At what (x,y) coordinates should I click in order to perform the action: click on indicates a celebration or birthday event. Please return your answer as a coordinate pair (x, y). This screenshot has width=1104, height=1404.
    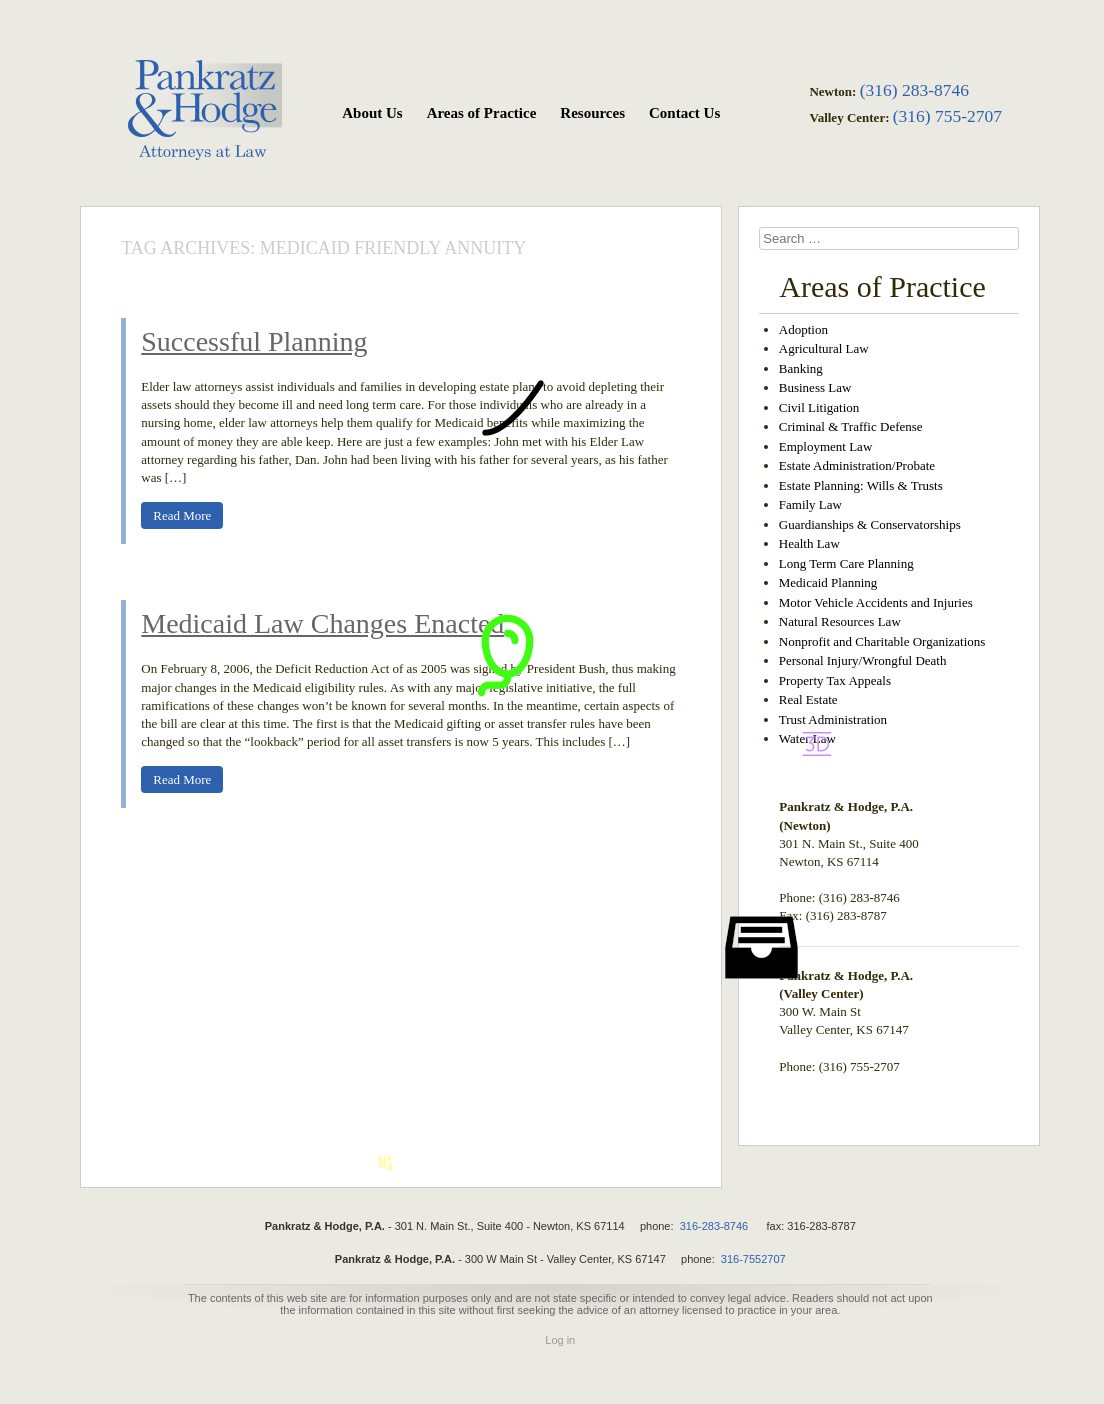
    Looking at the image, I should click on (507, 655).